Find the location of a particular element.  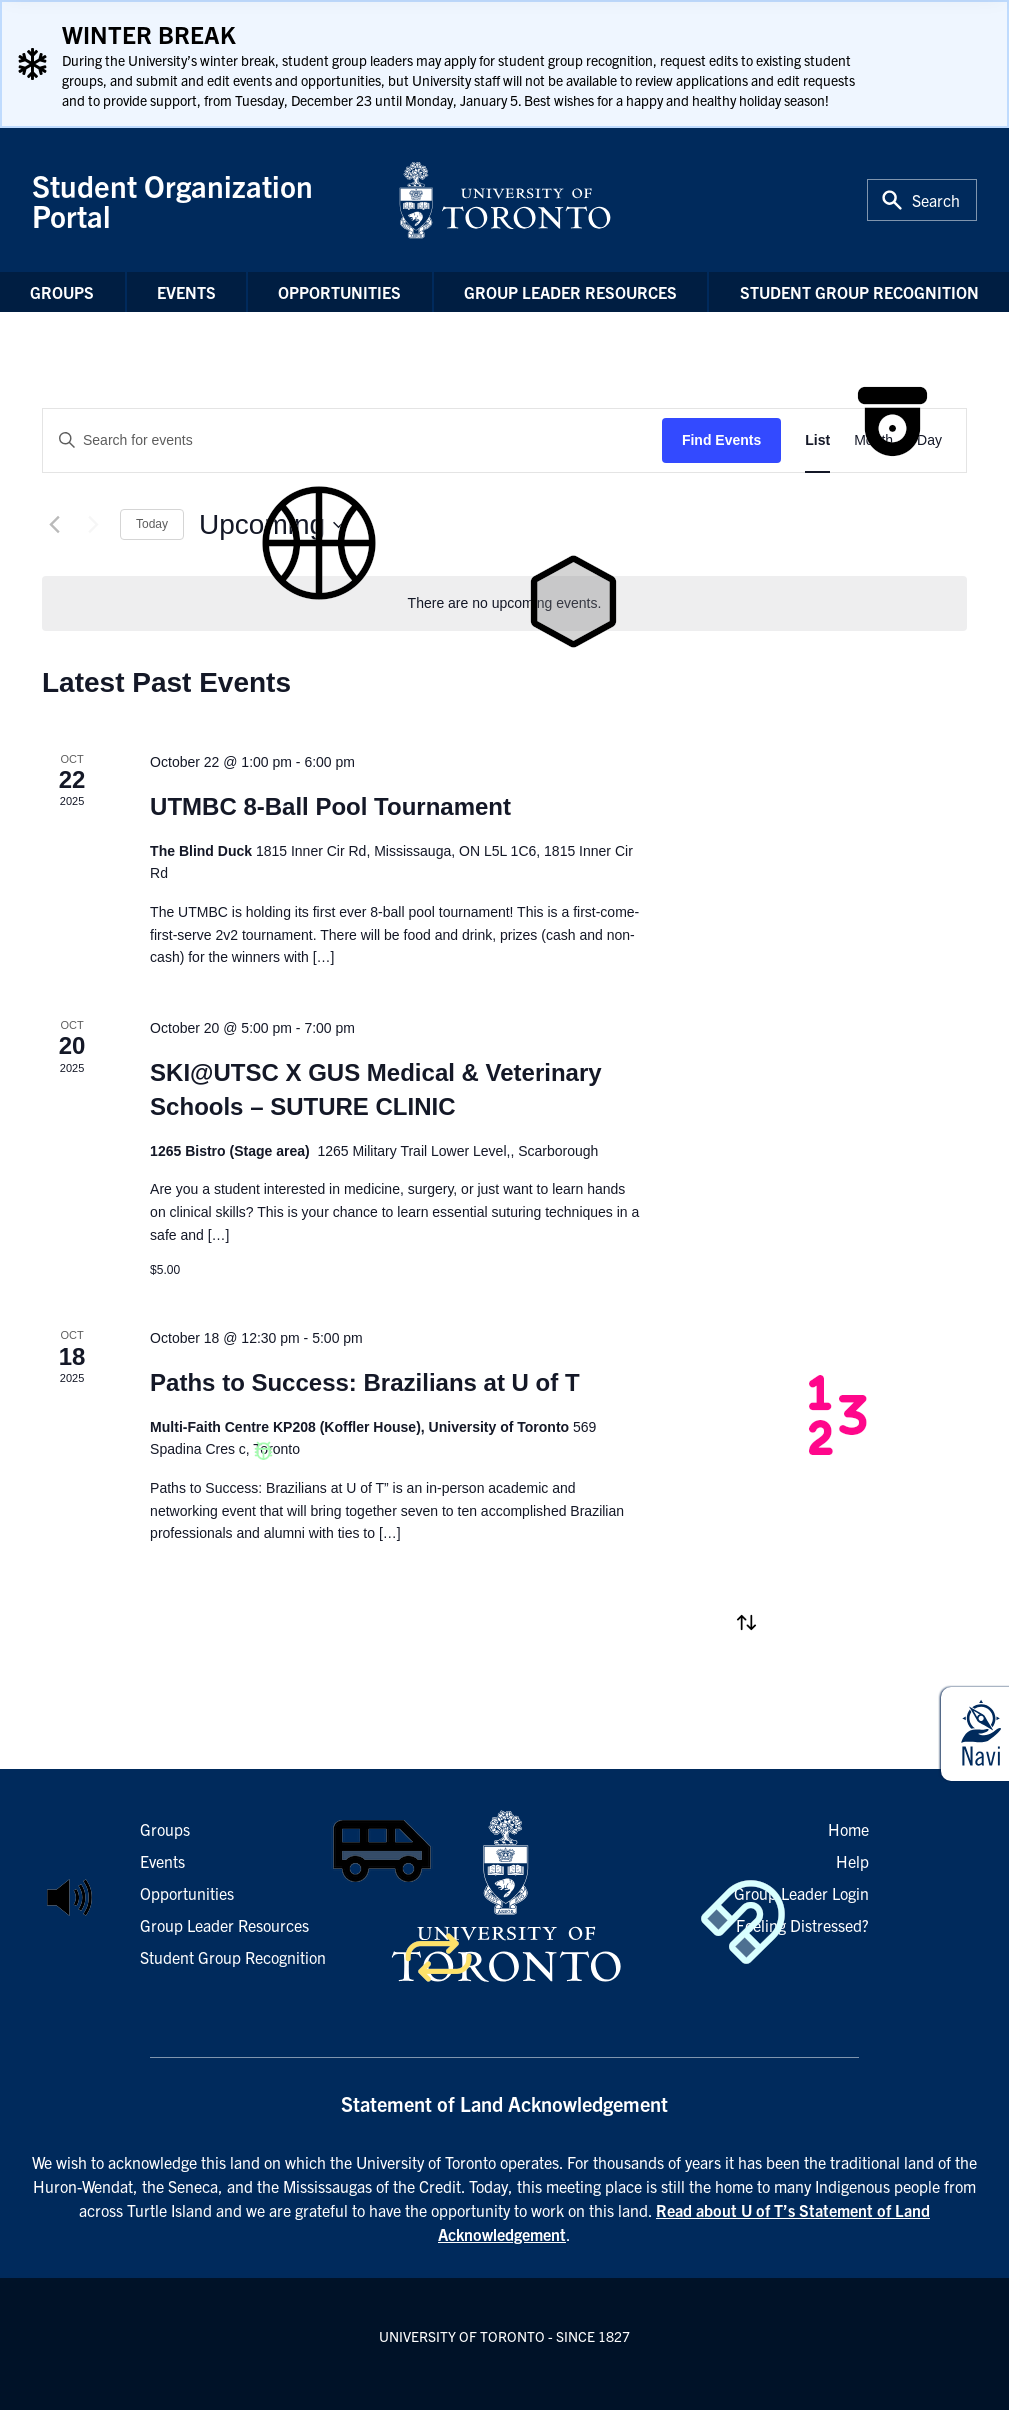

access sports or basketball-related content is located at coordinates (319, 543).